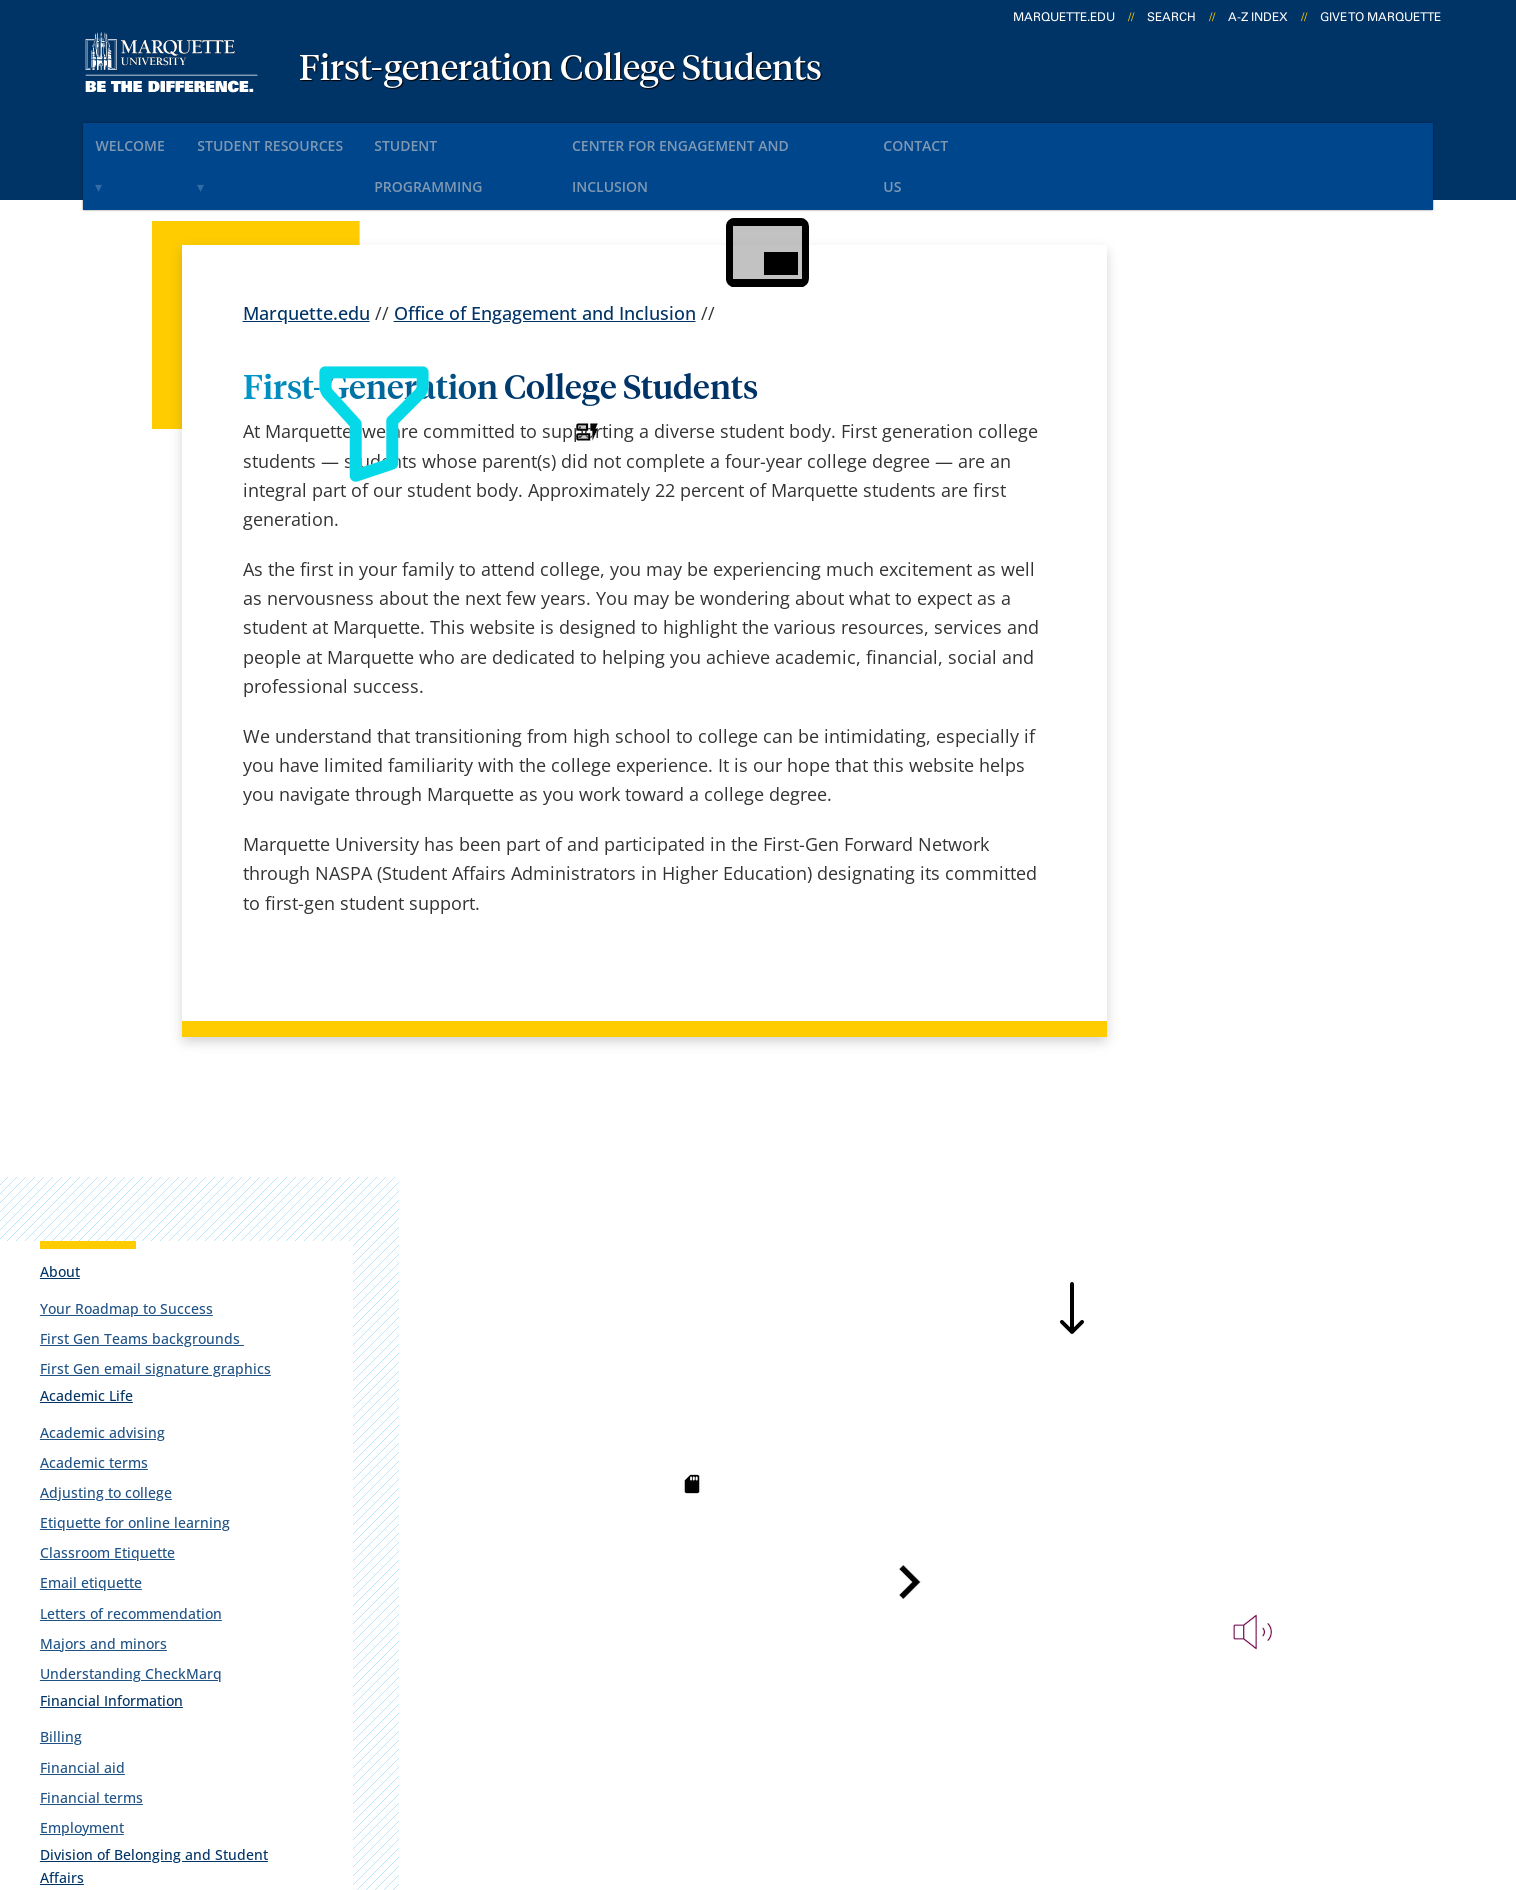 Image resolution: width=1516 pixels, height=1890 pixels. I want to click on access dynamic form builder, so click(587, 432).